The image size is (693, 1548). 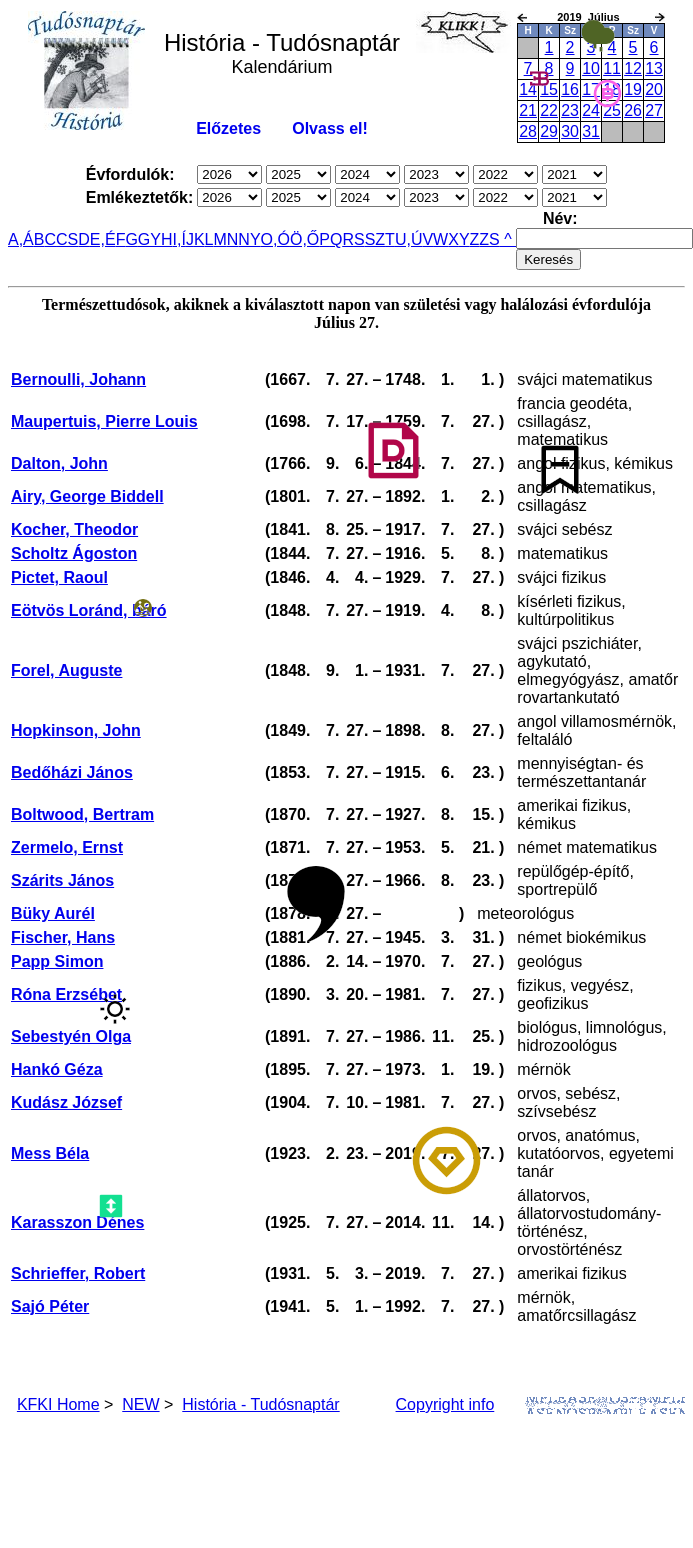 I want to click on bugatti brand logo, so click(x=539, y=78).